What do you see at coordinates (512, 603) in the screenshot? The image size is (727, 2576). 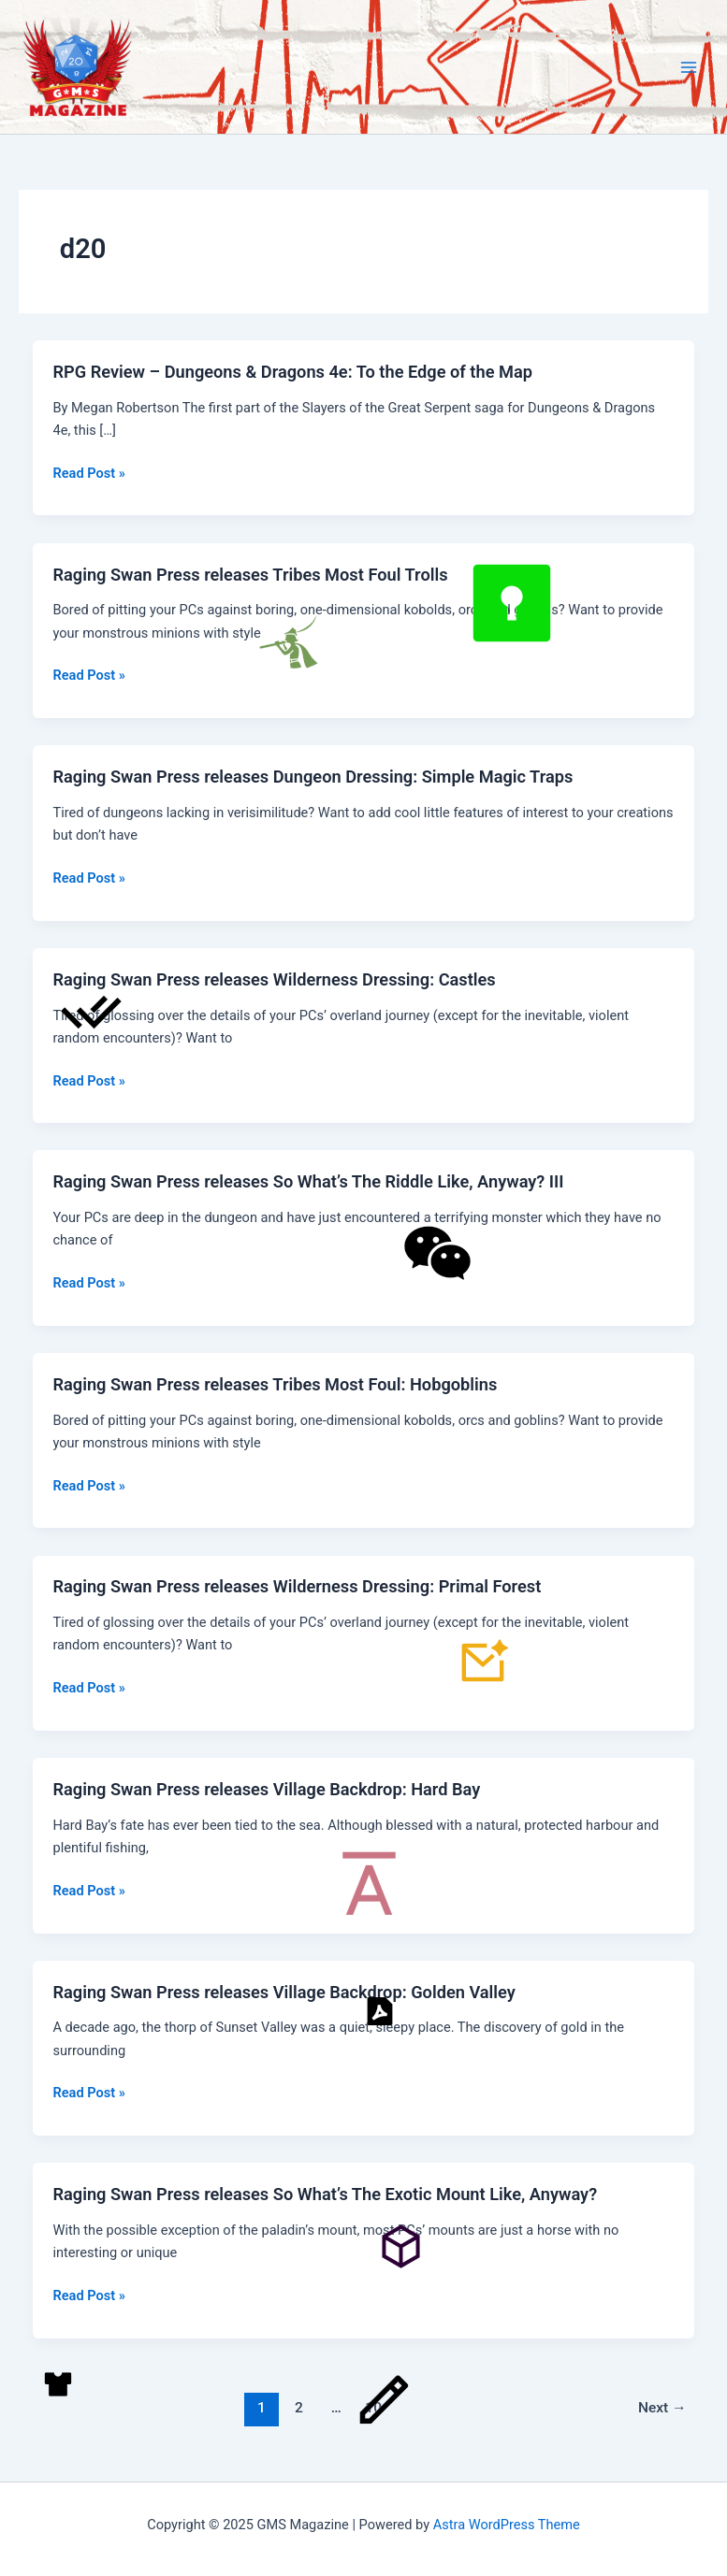 I see `access smart lock controls` at bounding box center [512, 603].